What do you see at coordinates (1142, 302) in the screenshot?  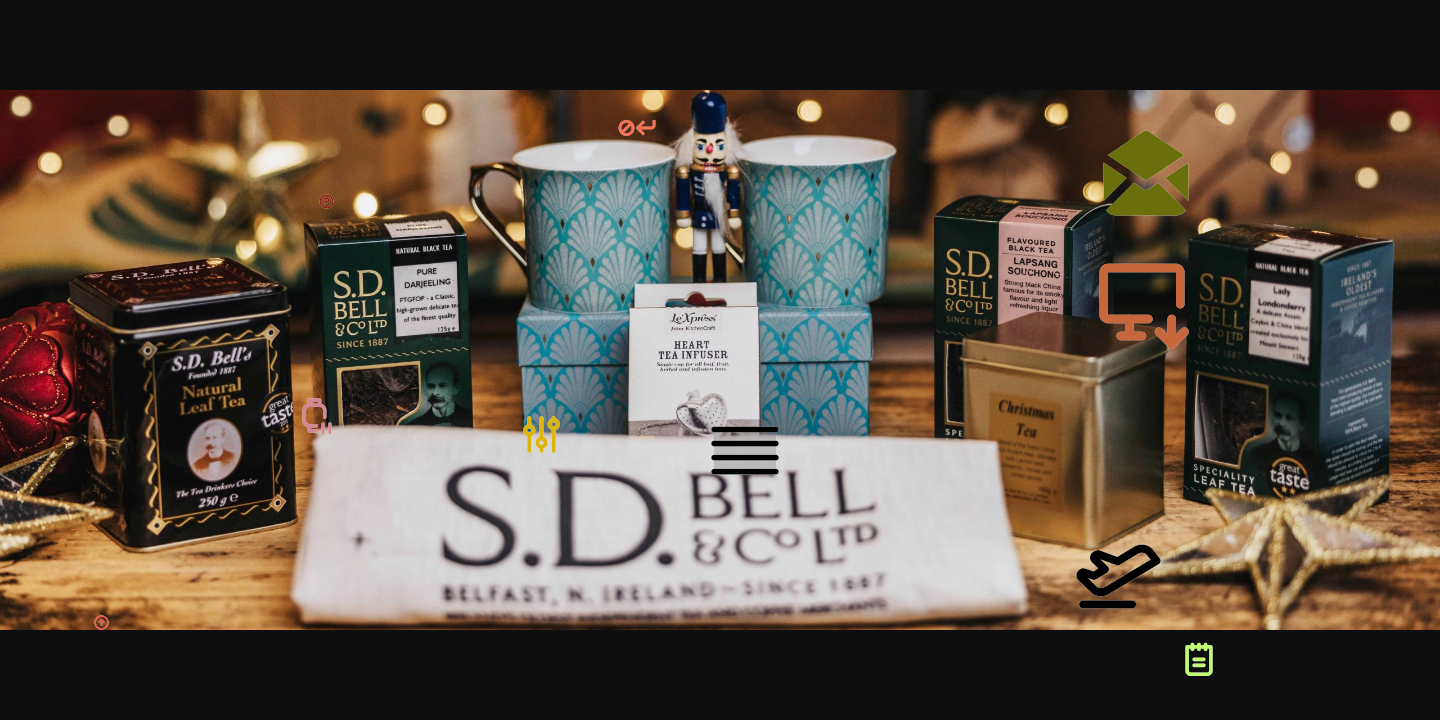 I see `download to desktop computer` at bounding box center [1142, 302].